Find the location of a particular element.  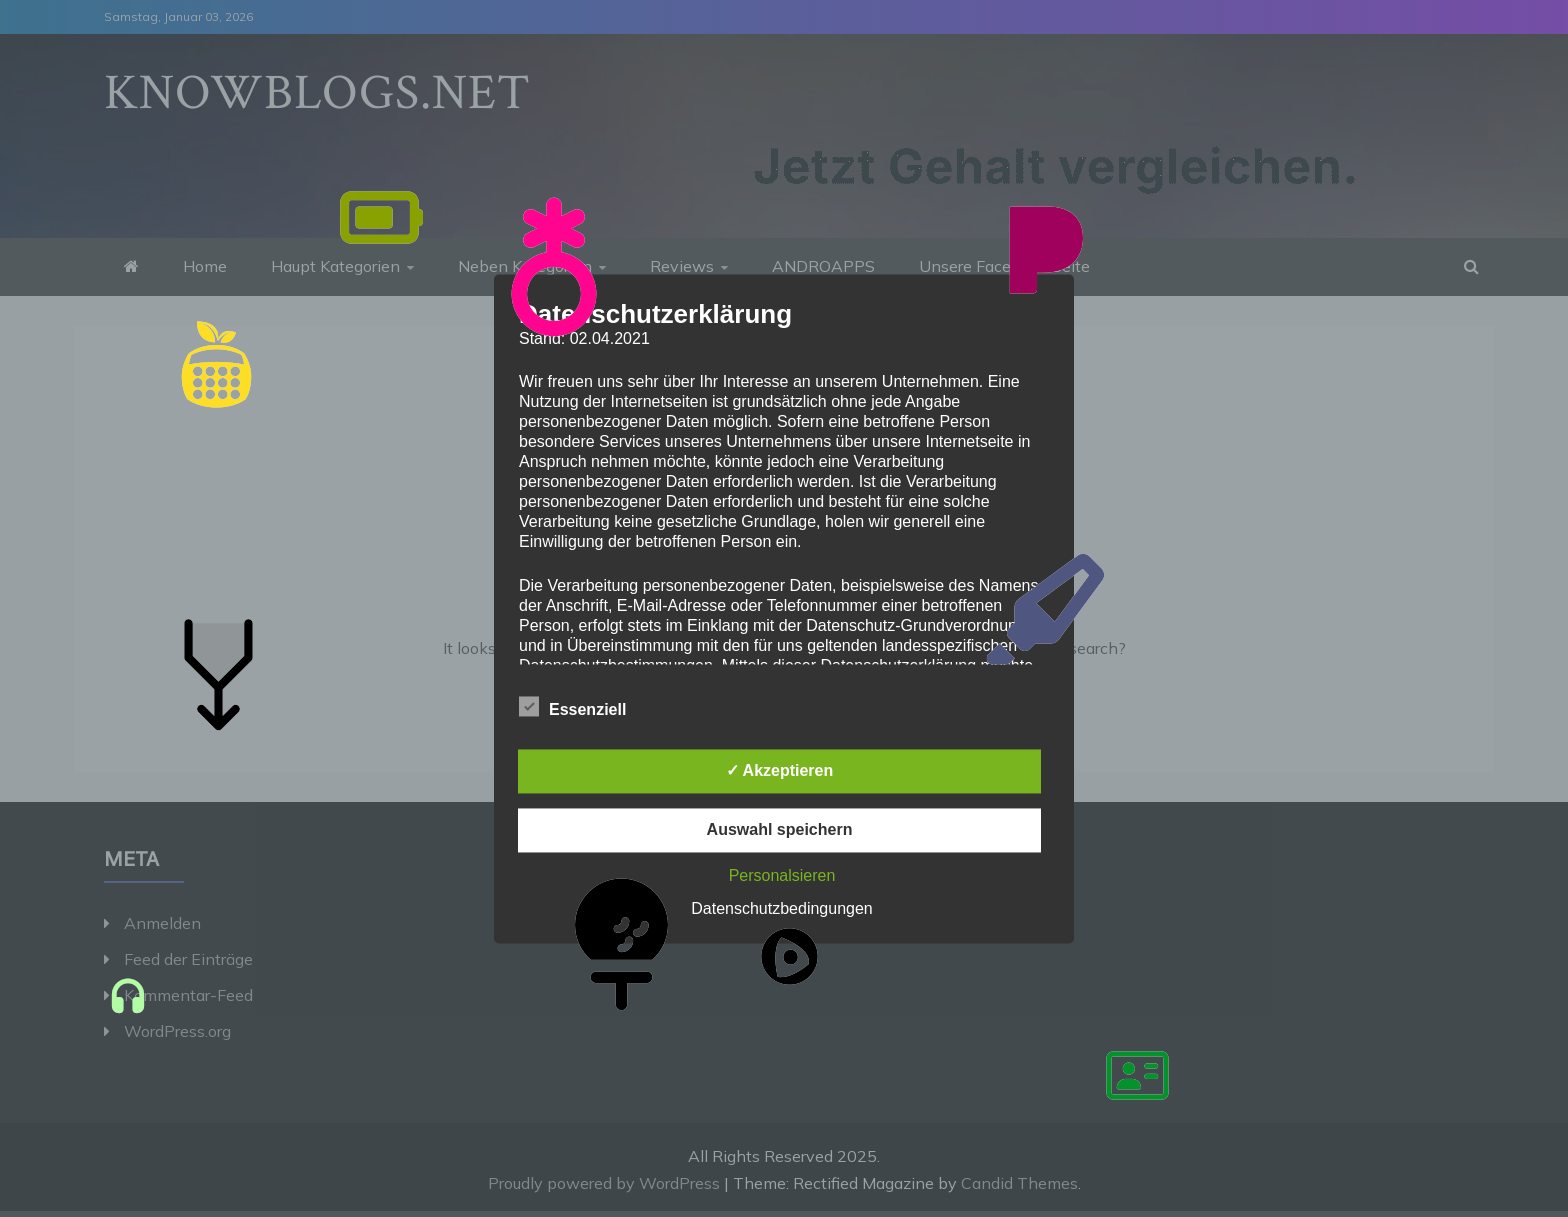

access audio or music player is located at coordinates (128, 997).